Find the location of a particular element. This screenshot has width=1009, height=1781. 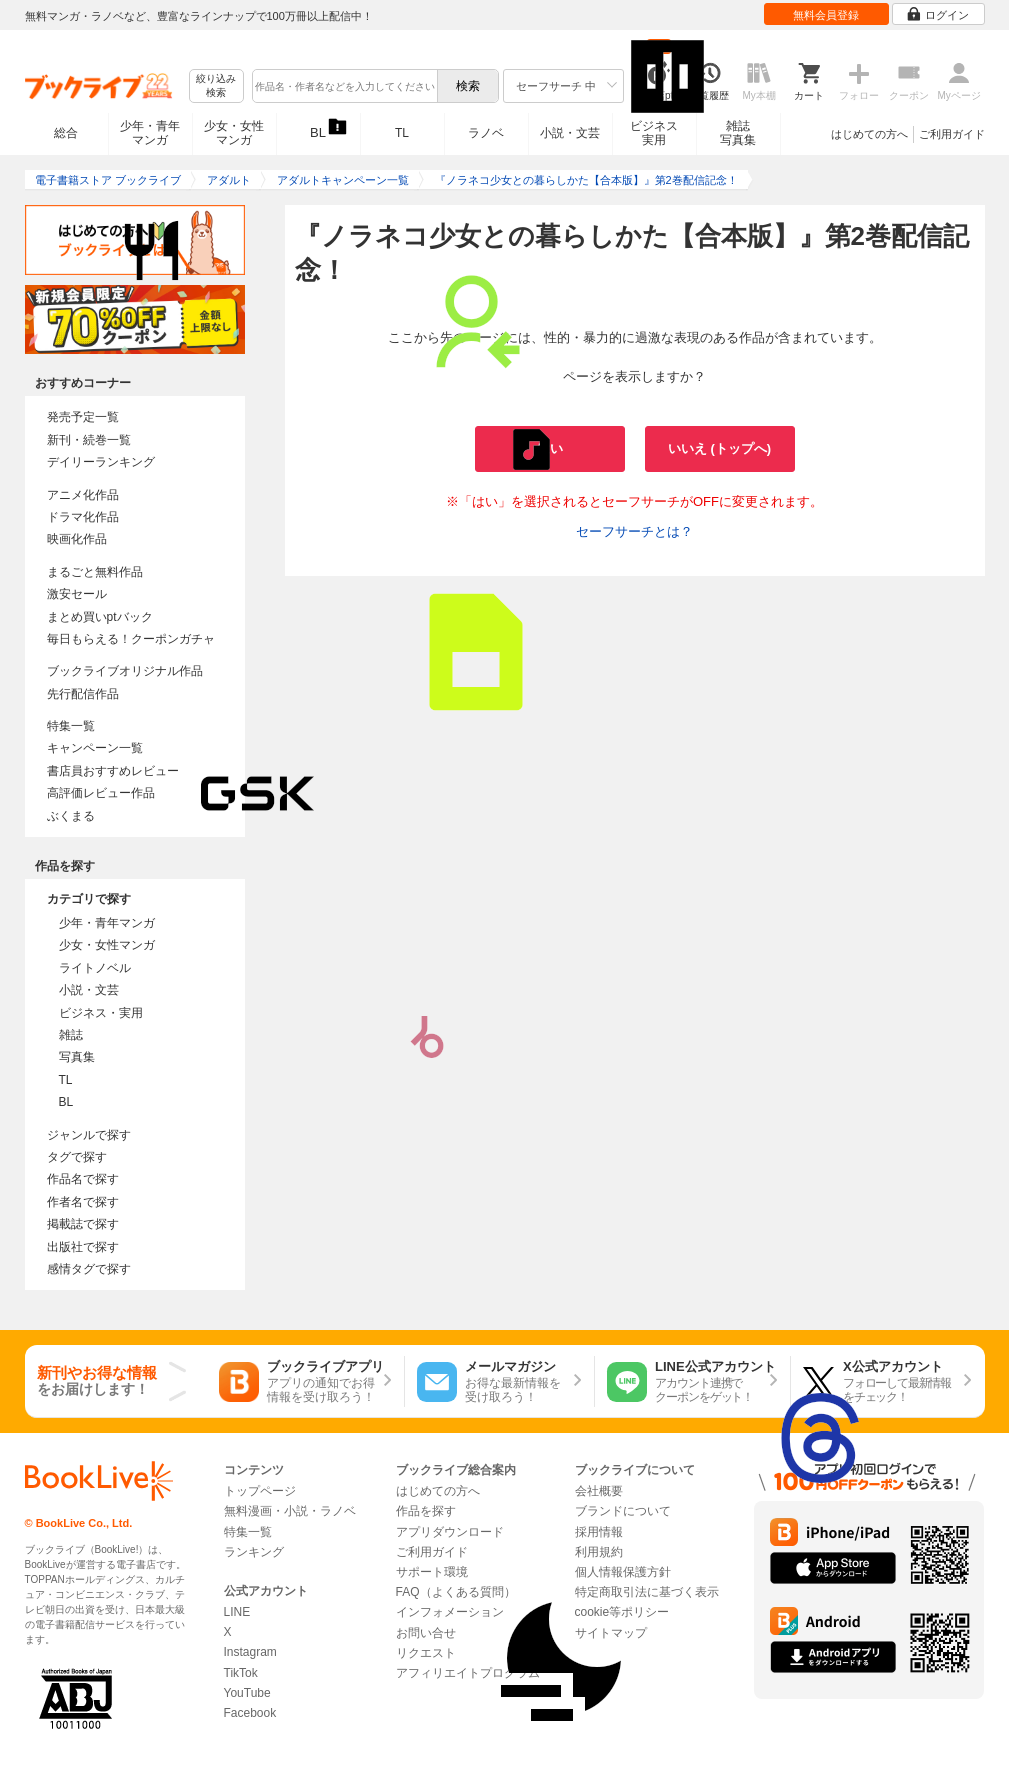

open the Threads app is located at coordinates (820, 1438).